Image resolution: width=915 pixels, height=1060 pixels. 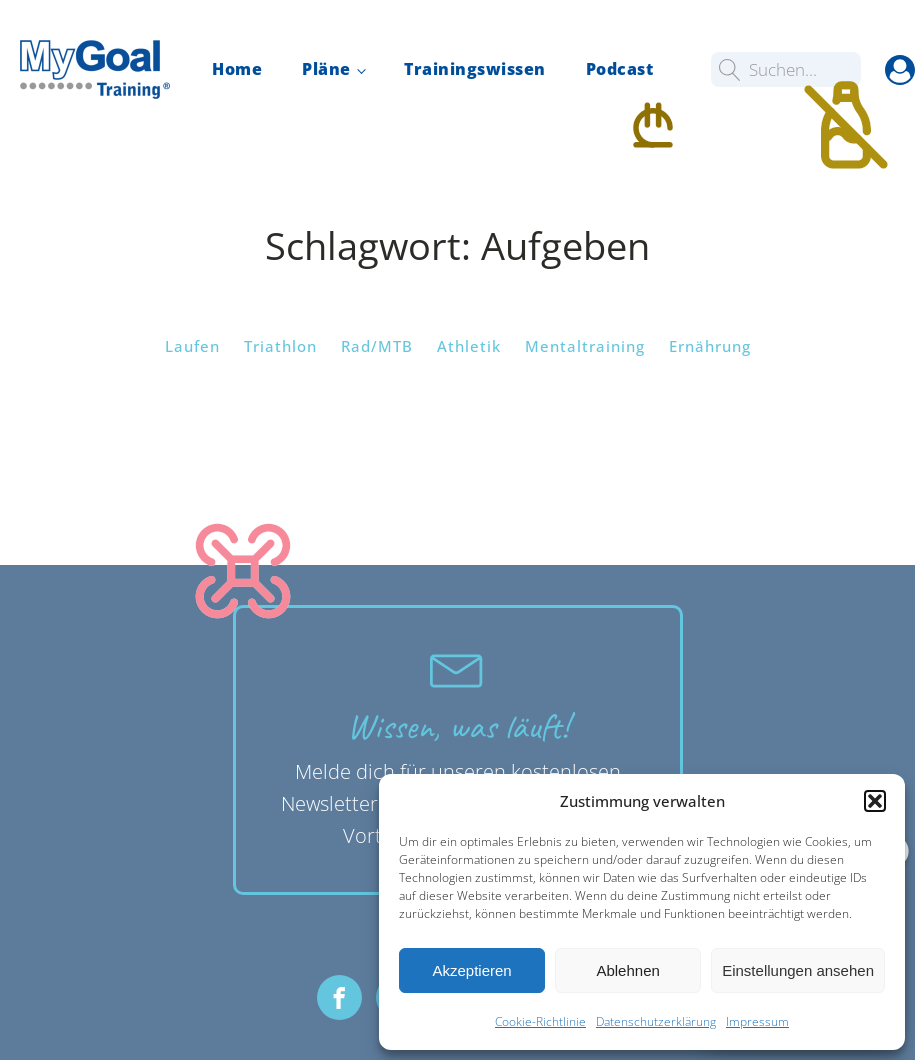 What do you see at coordinates (243, 571) in the screenshot?
I see `access drone controls` at bounding box center [243, 571].